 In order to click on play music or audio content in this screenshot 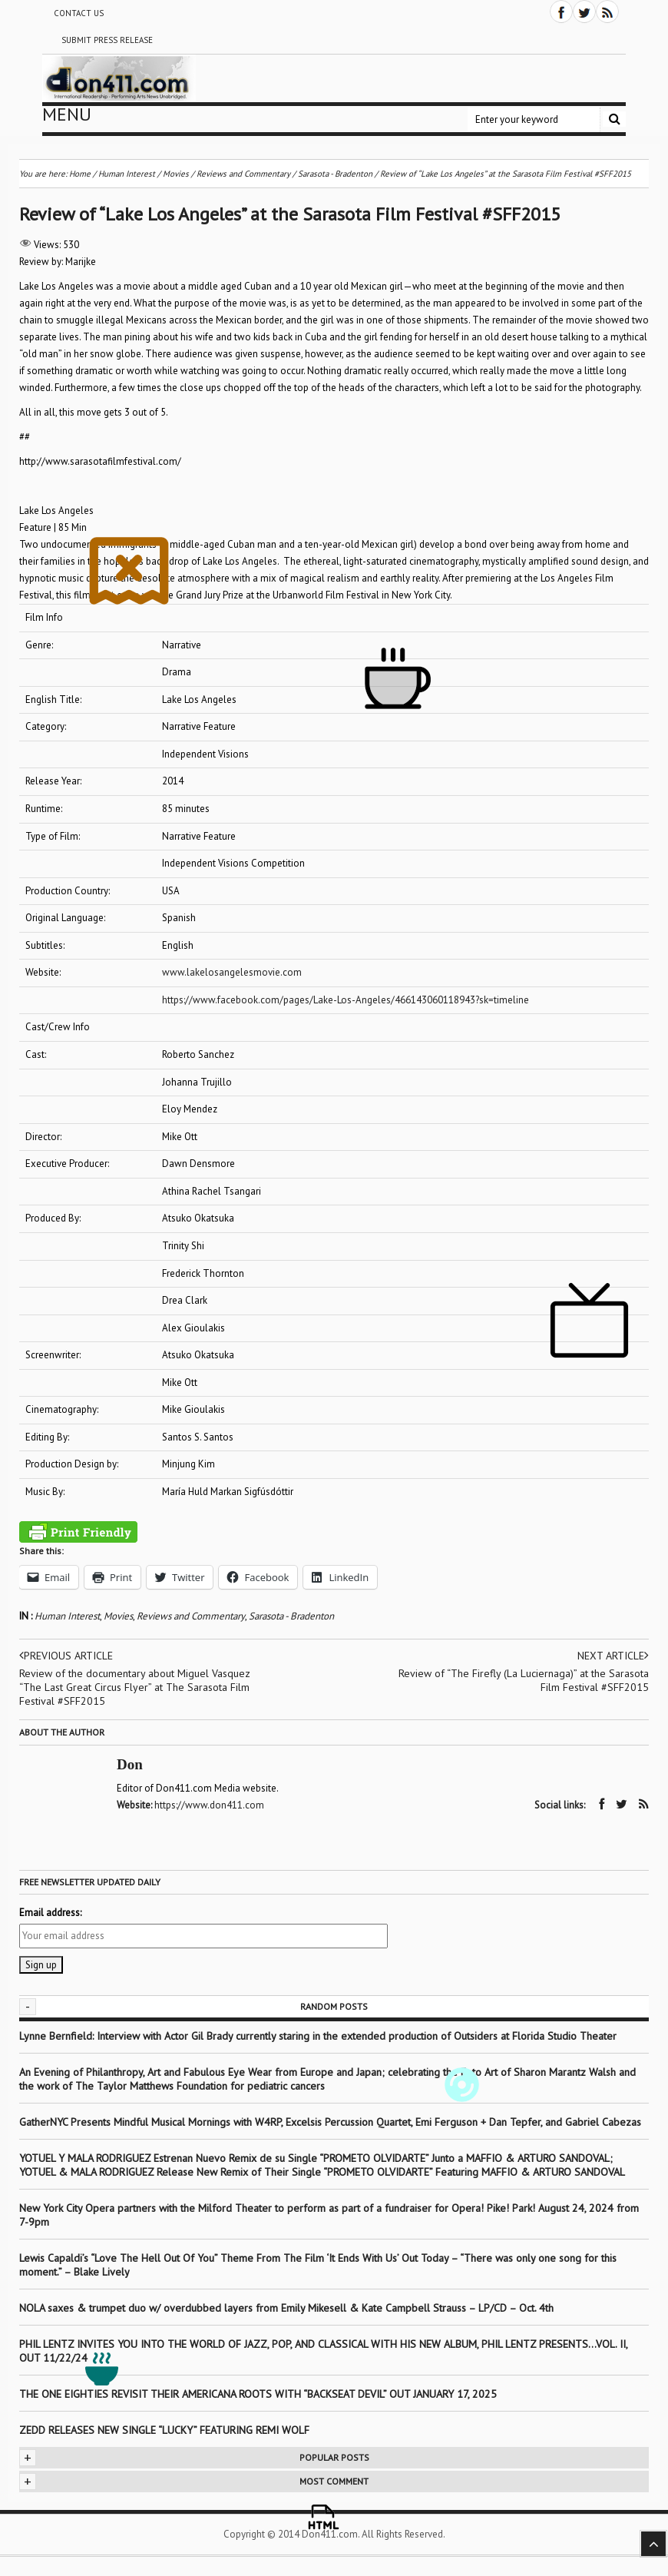, I will do `click(461, 2084)`.